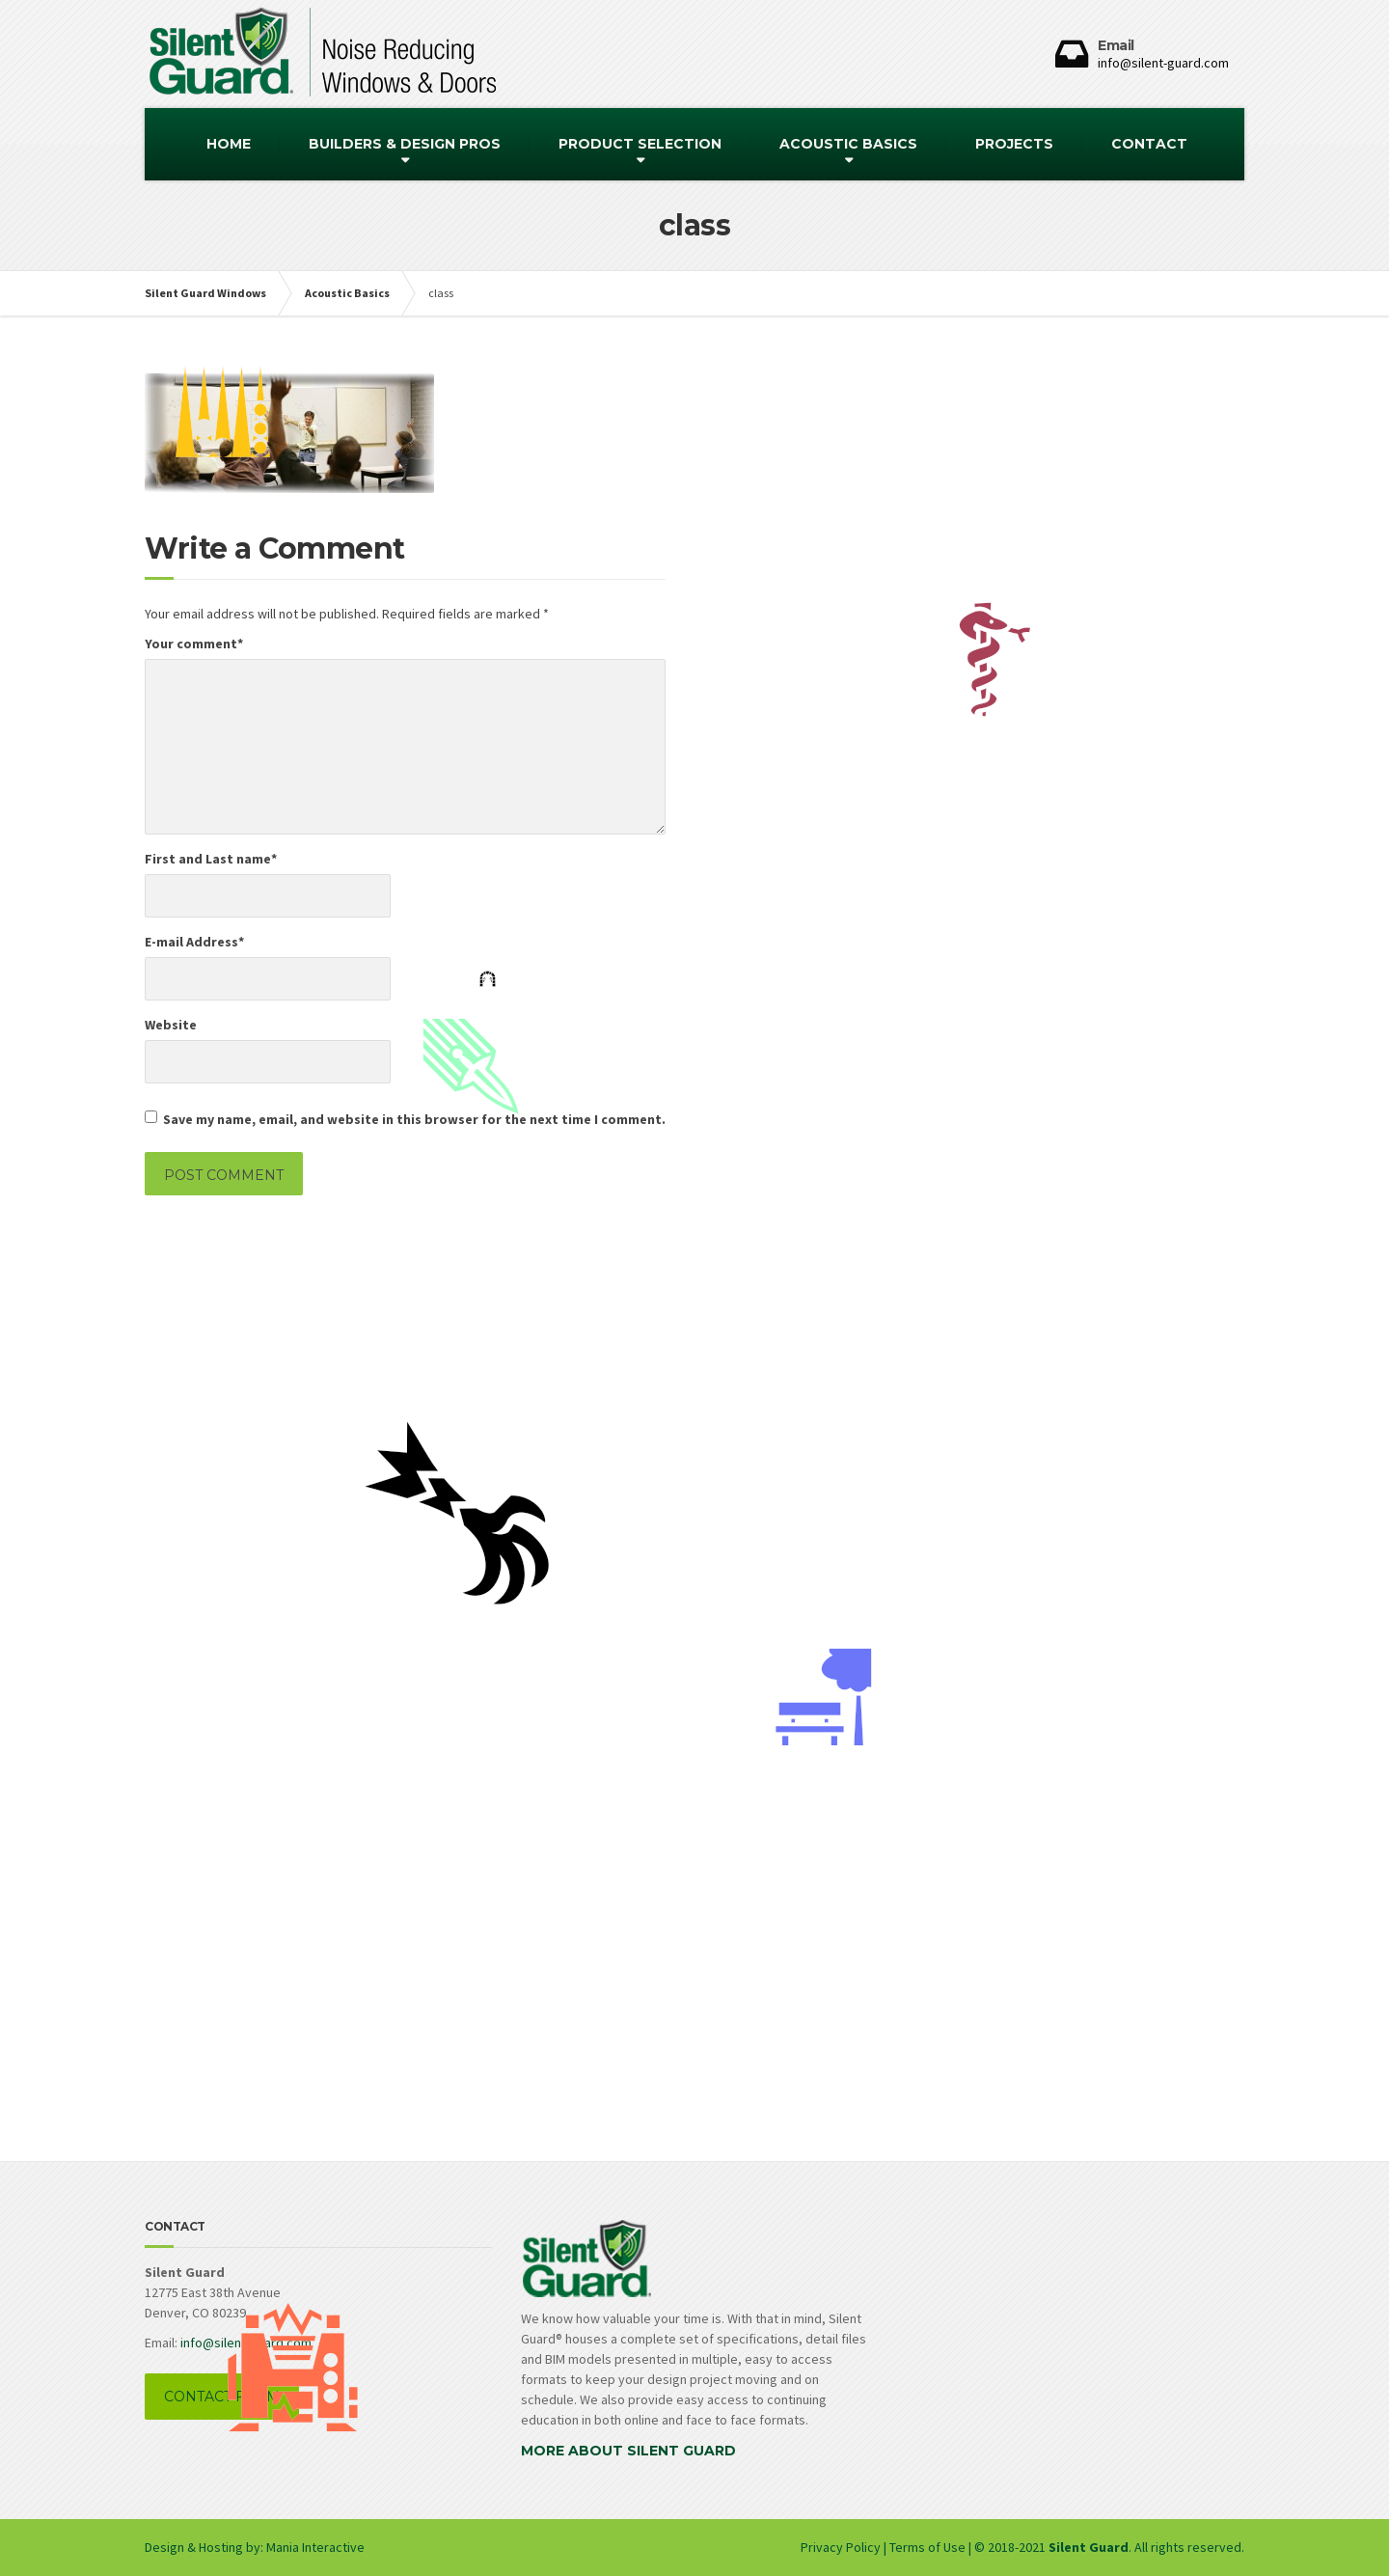  I want to click on access power generator controls, so click(292, 2367).